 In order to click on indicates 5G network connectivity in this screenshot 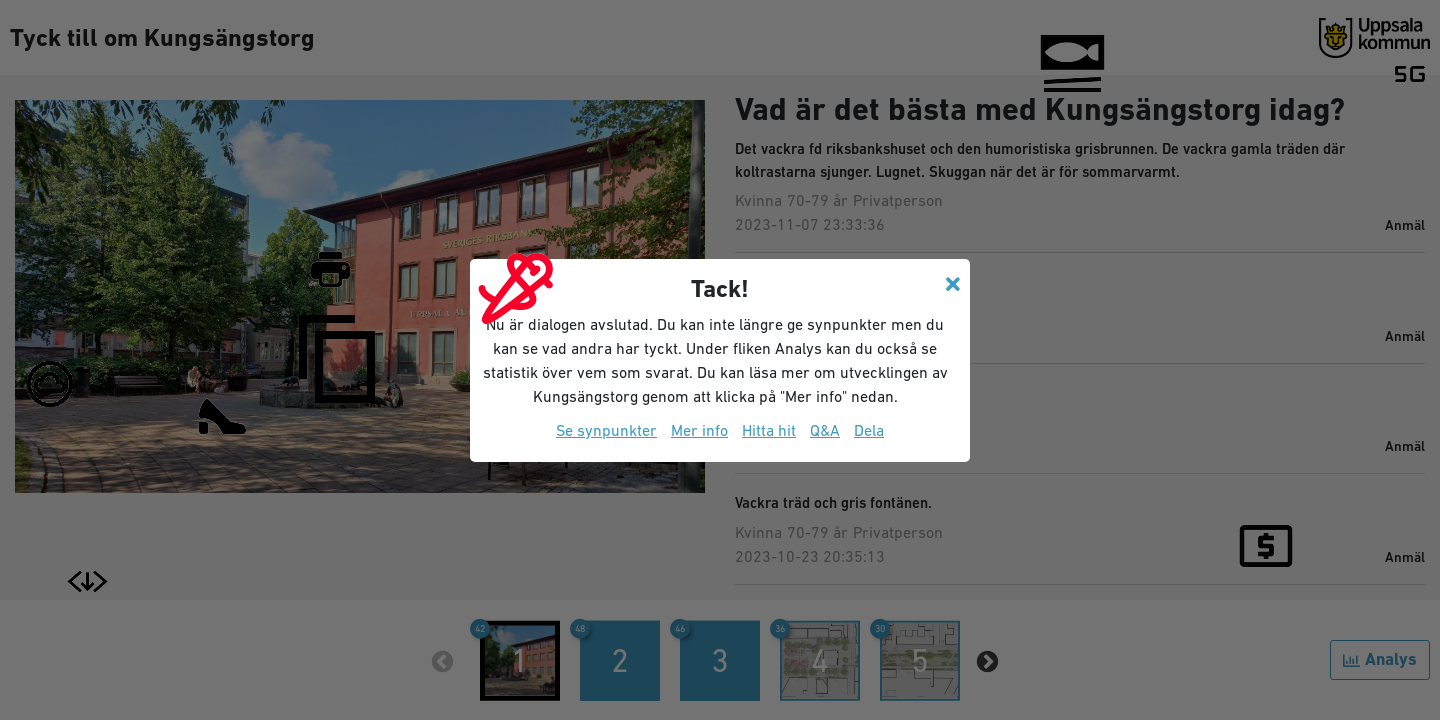, I will do `click(1410, 74)`.